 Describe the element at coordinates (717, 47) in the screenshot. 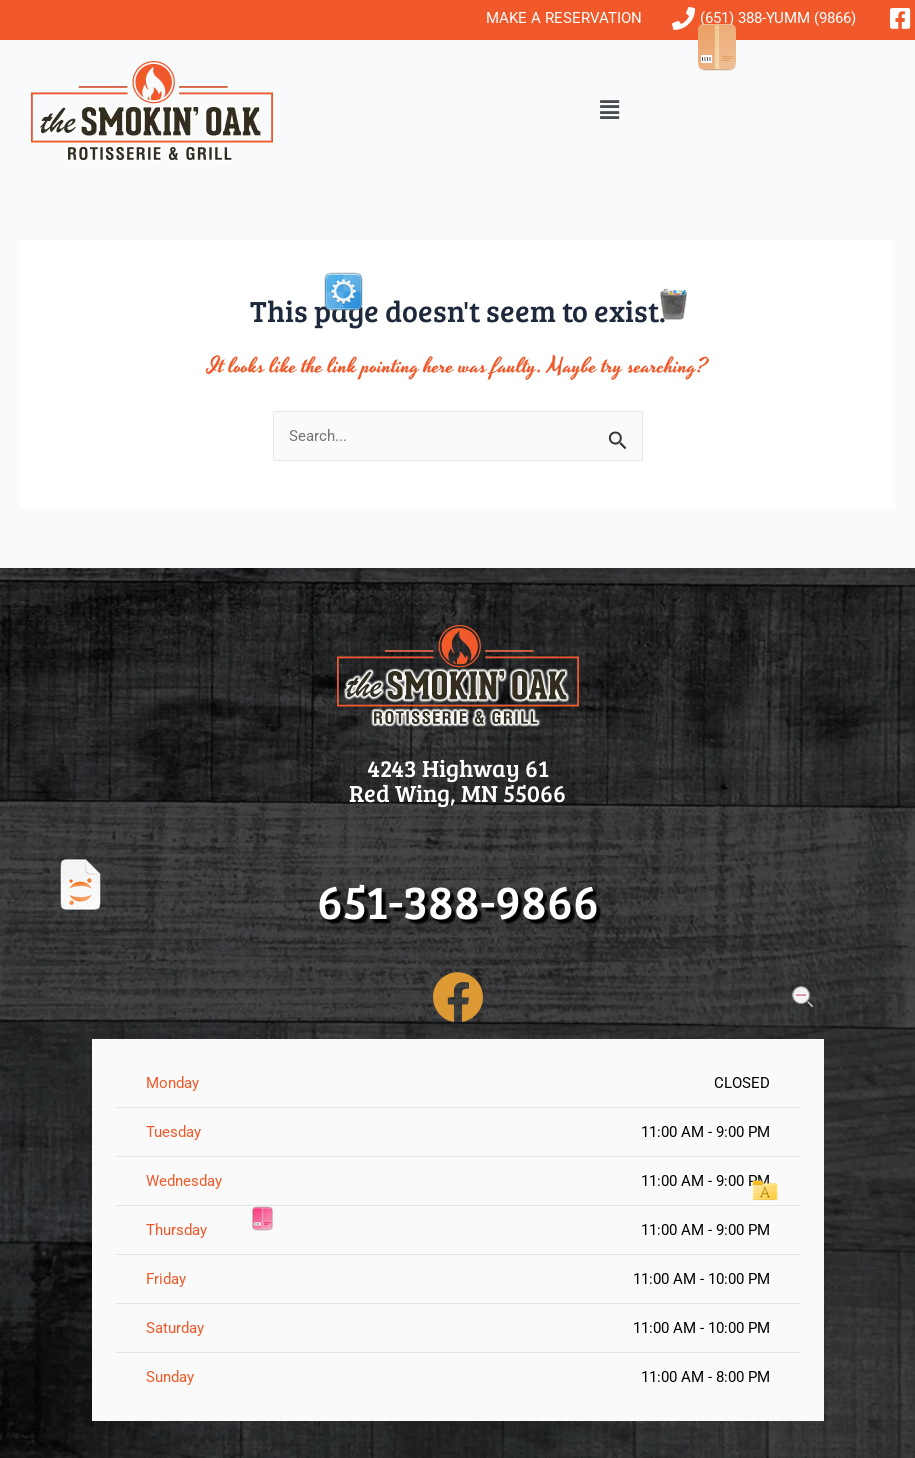

I see `a compressed archive or package file` at that location.